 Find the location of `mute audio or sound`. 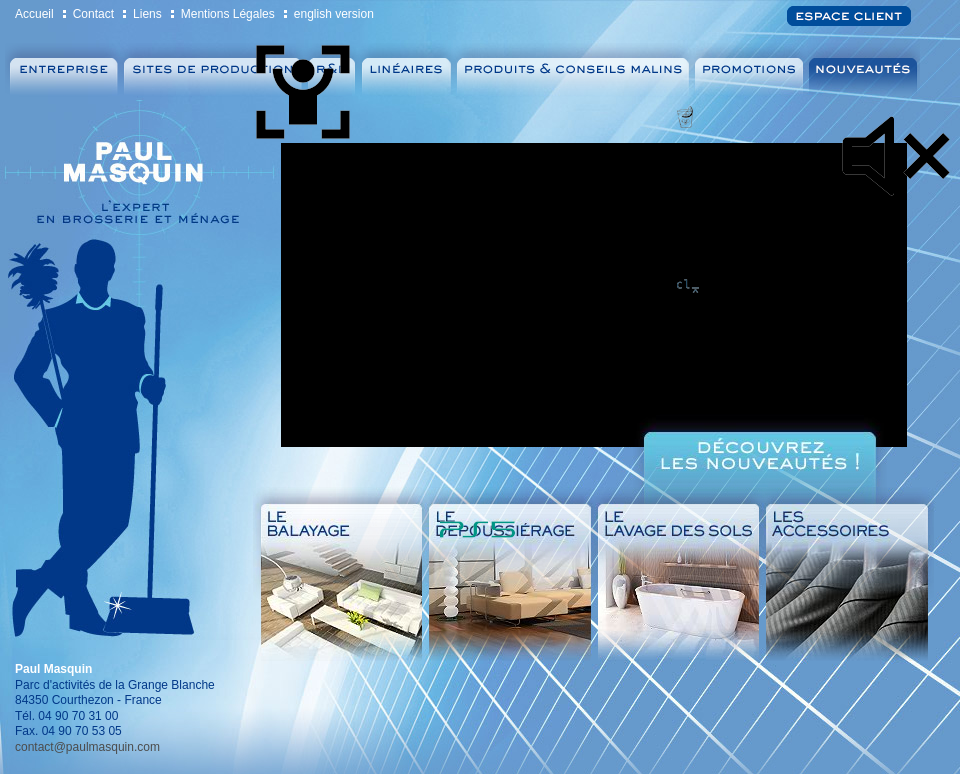

mute audio or sound is located at coordinates (894, 156).